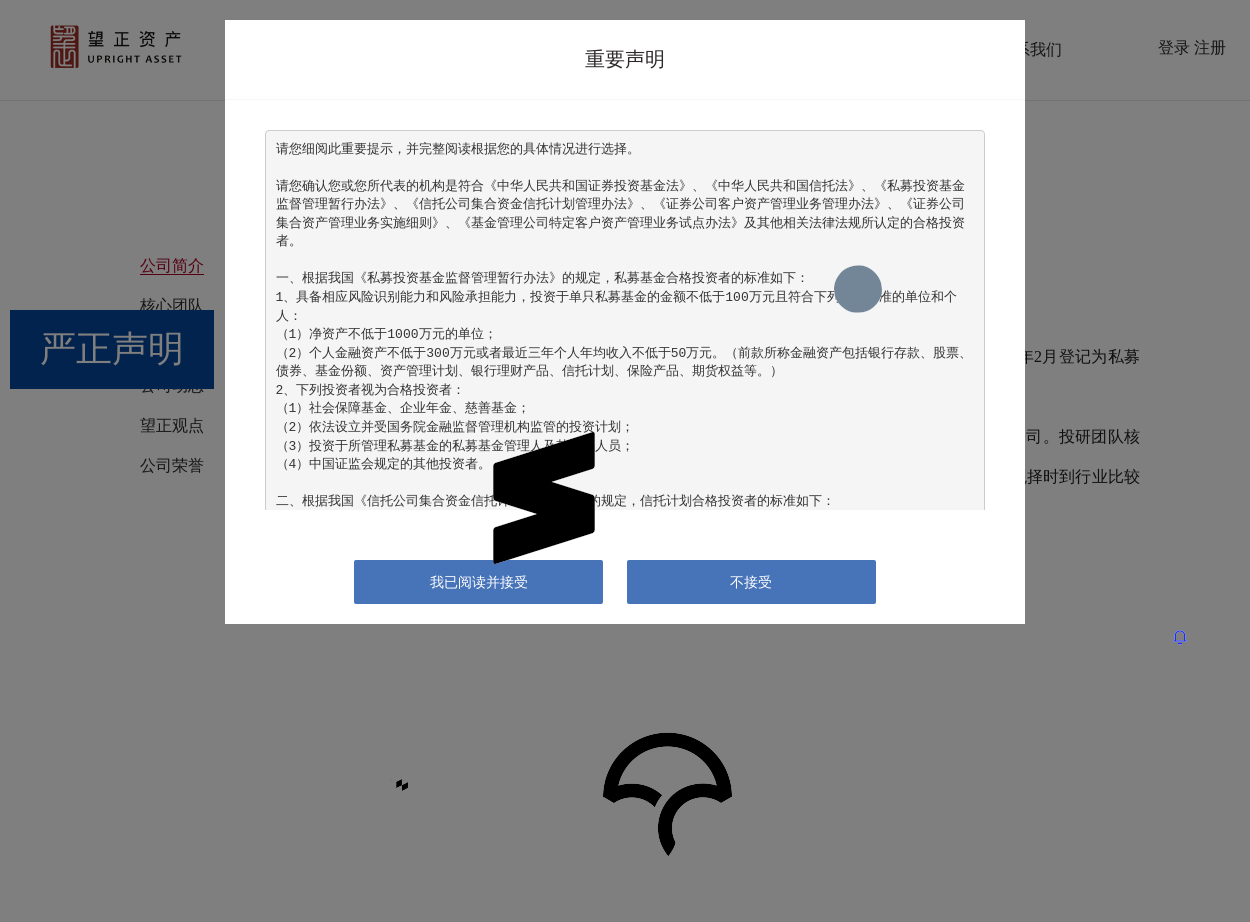 The height and width of the screenshot is (922, 1250). What do you see at coordinates (858, 289) in the screenshot?
I see `open the Headspace meditation app` at bounding box center [858, 289].